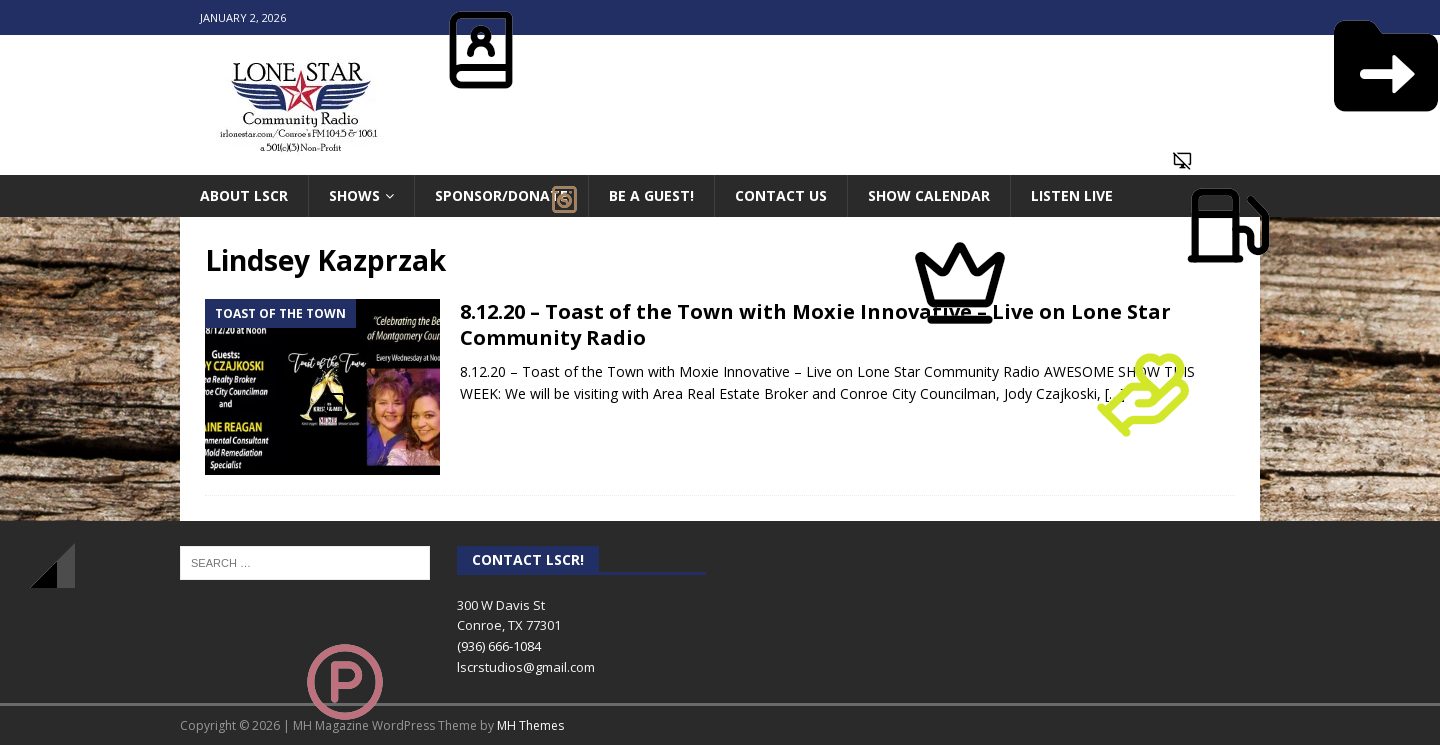  Describe the element at coordinates (1228, 225) in the screenshot. I see `find nearby gas stations` at that location.